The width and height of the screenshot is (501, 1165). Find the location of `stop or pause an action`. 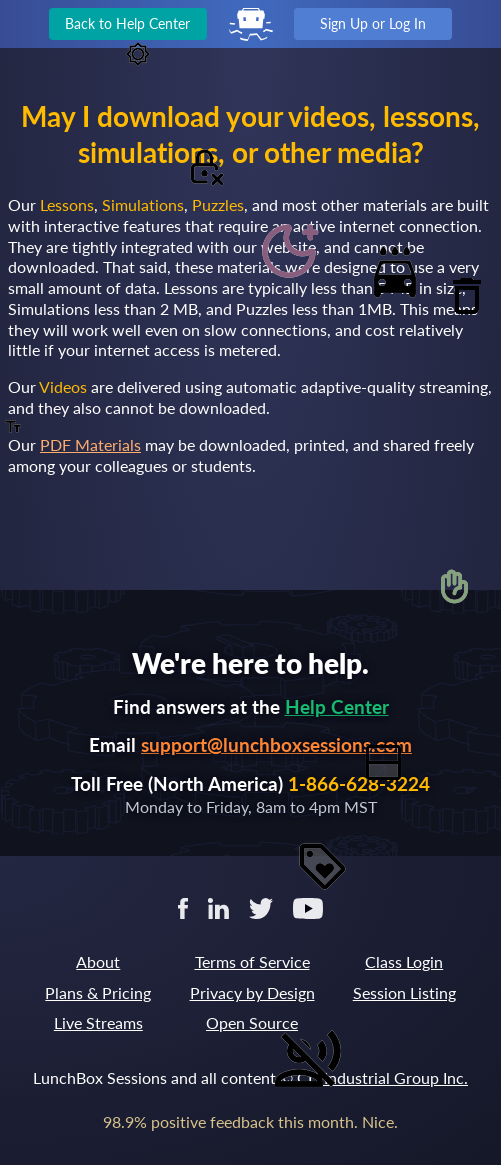

stop or pause an action is located at coordinates (454, 586).